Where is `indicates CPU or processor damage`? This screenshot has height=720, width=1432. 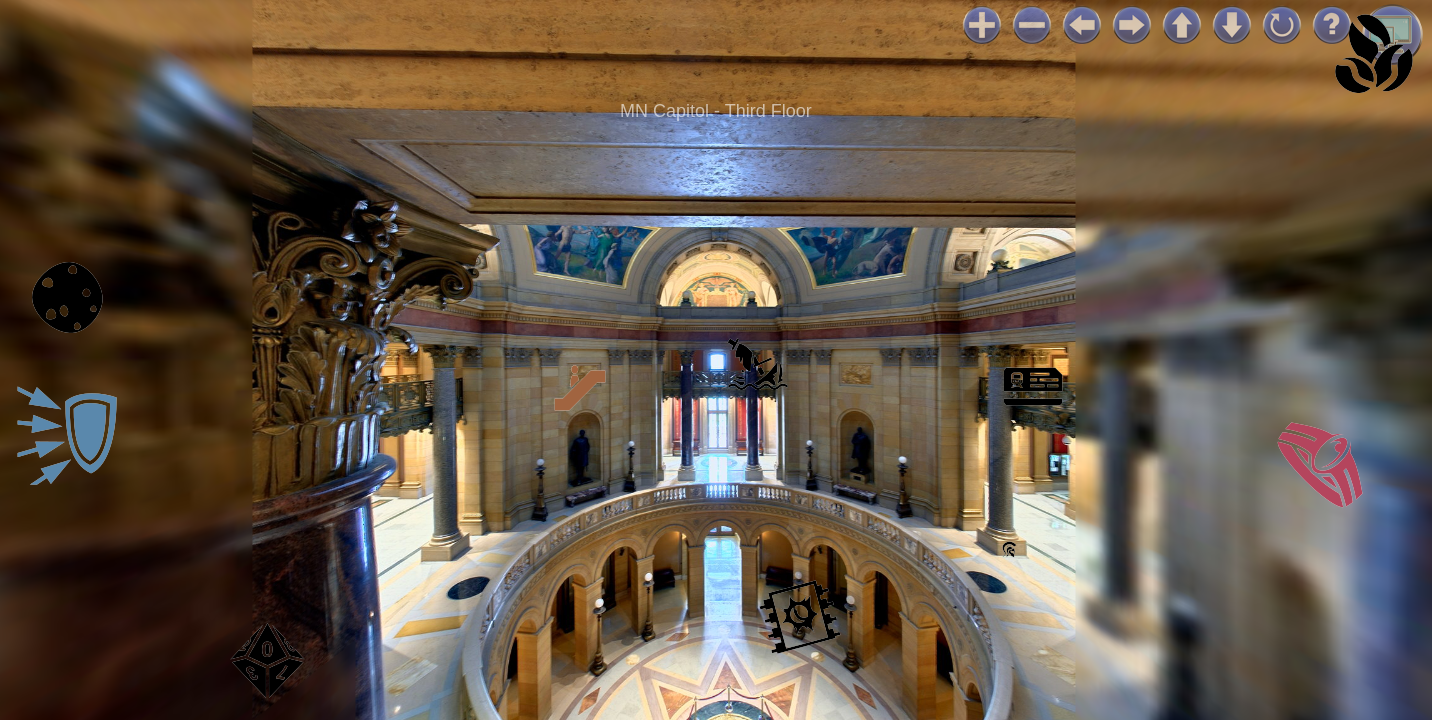 indicates CPU or processor damage is located at coordinates (800, 617).